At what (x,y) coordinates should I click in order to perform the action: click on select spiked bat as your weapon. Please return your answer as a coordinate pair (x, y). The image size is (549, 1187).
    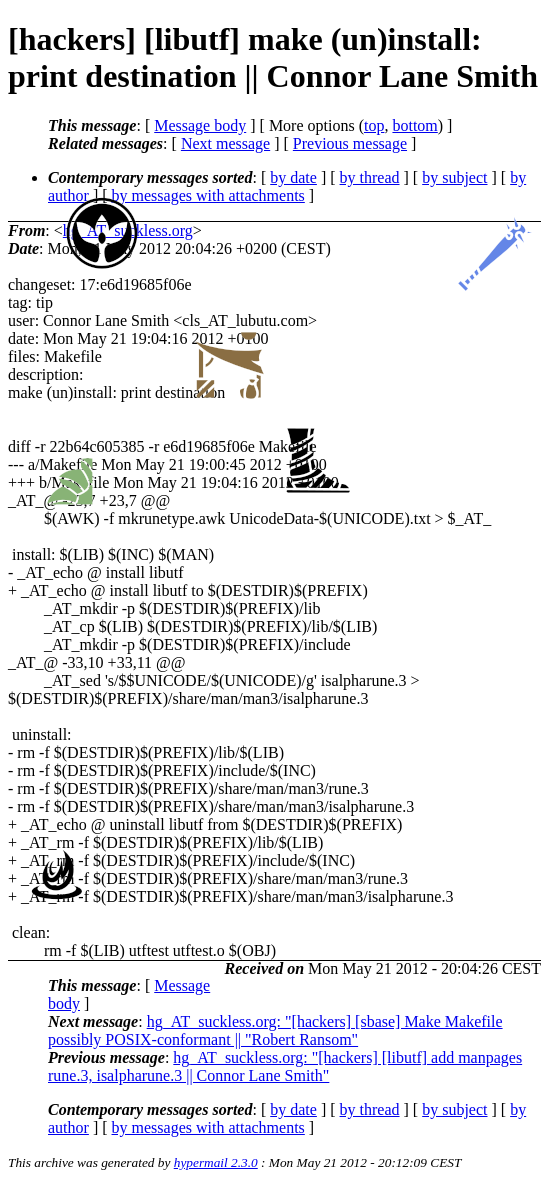
    Looking at the image, I should click on (495, 254).